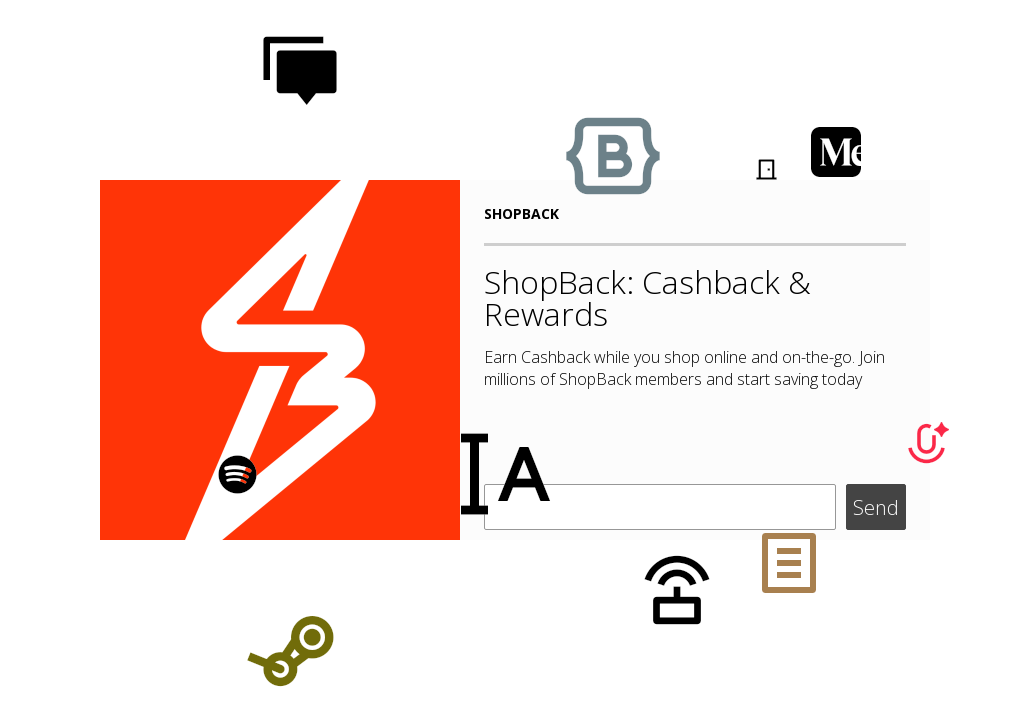 The width and height of the screenshot is (1029, 720). I want to click on exit or log out of the application, so click(766, 169).